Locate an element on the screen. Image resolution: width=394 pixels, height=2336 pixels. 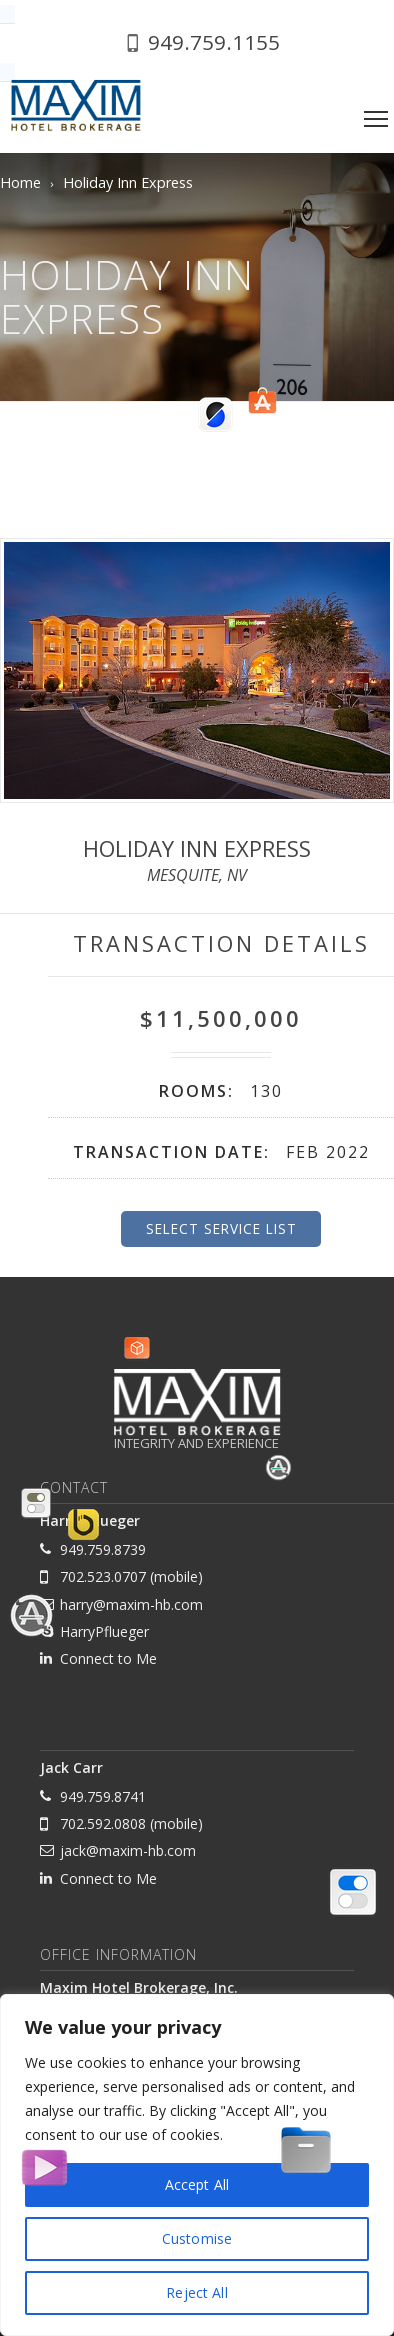
open the software updater application is located at coordinates (31, 1615).